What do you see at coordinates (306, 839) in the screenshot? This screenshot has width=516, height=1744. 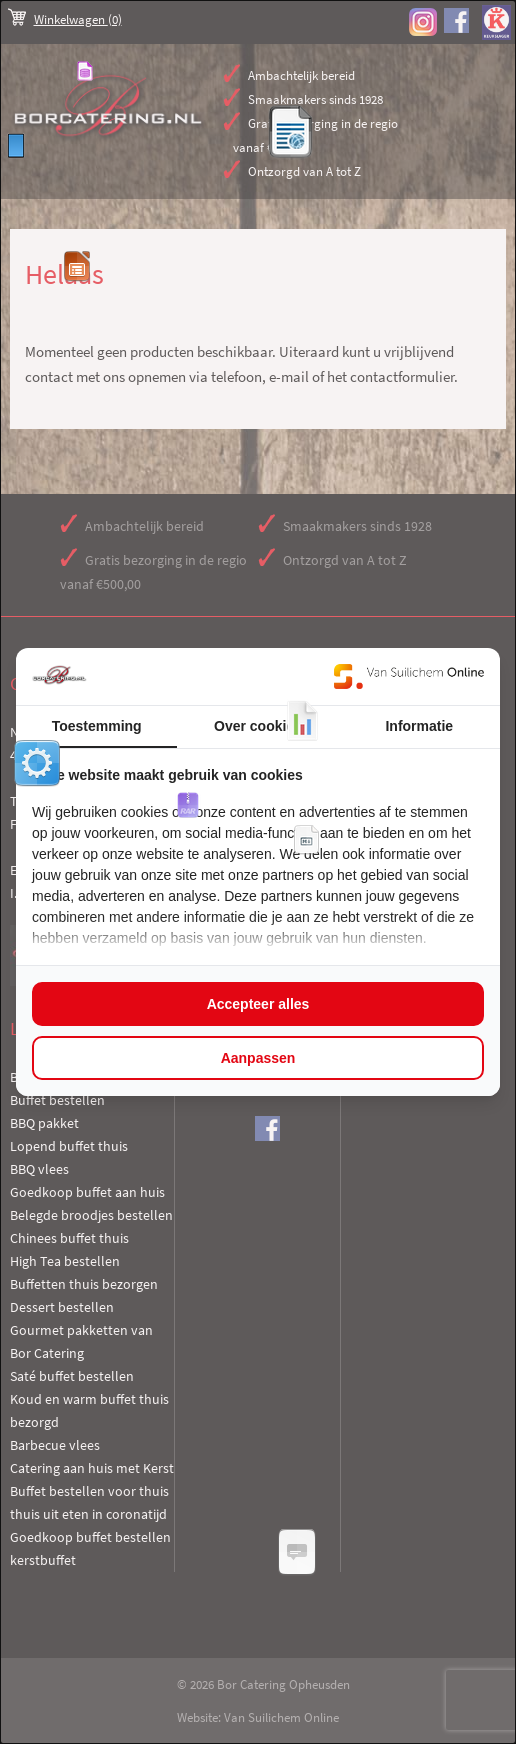 I see `a markdown text file` at bounding box center [306, 839].